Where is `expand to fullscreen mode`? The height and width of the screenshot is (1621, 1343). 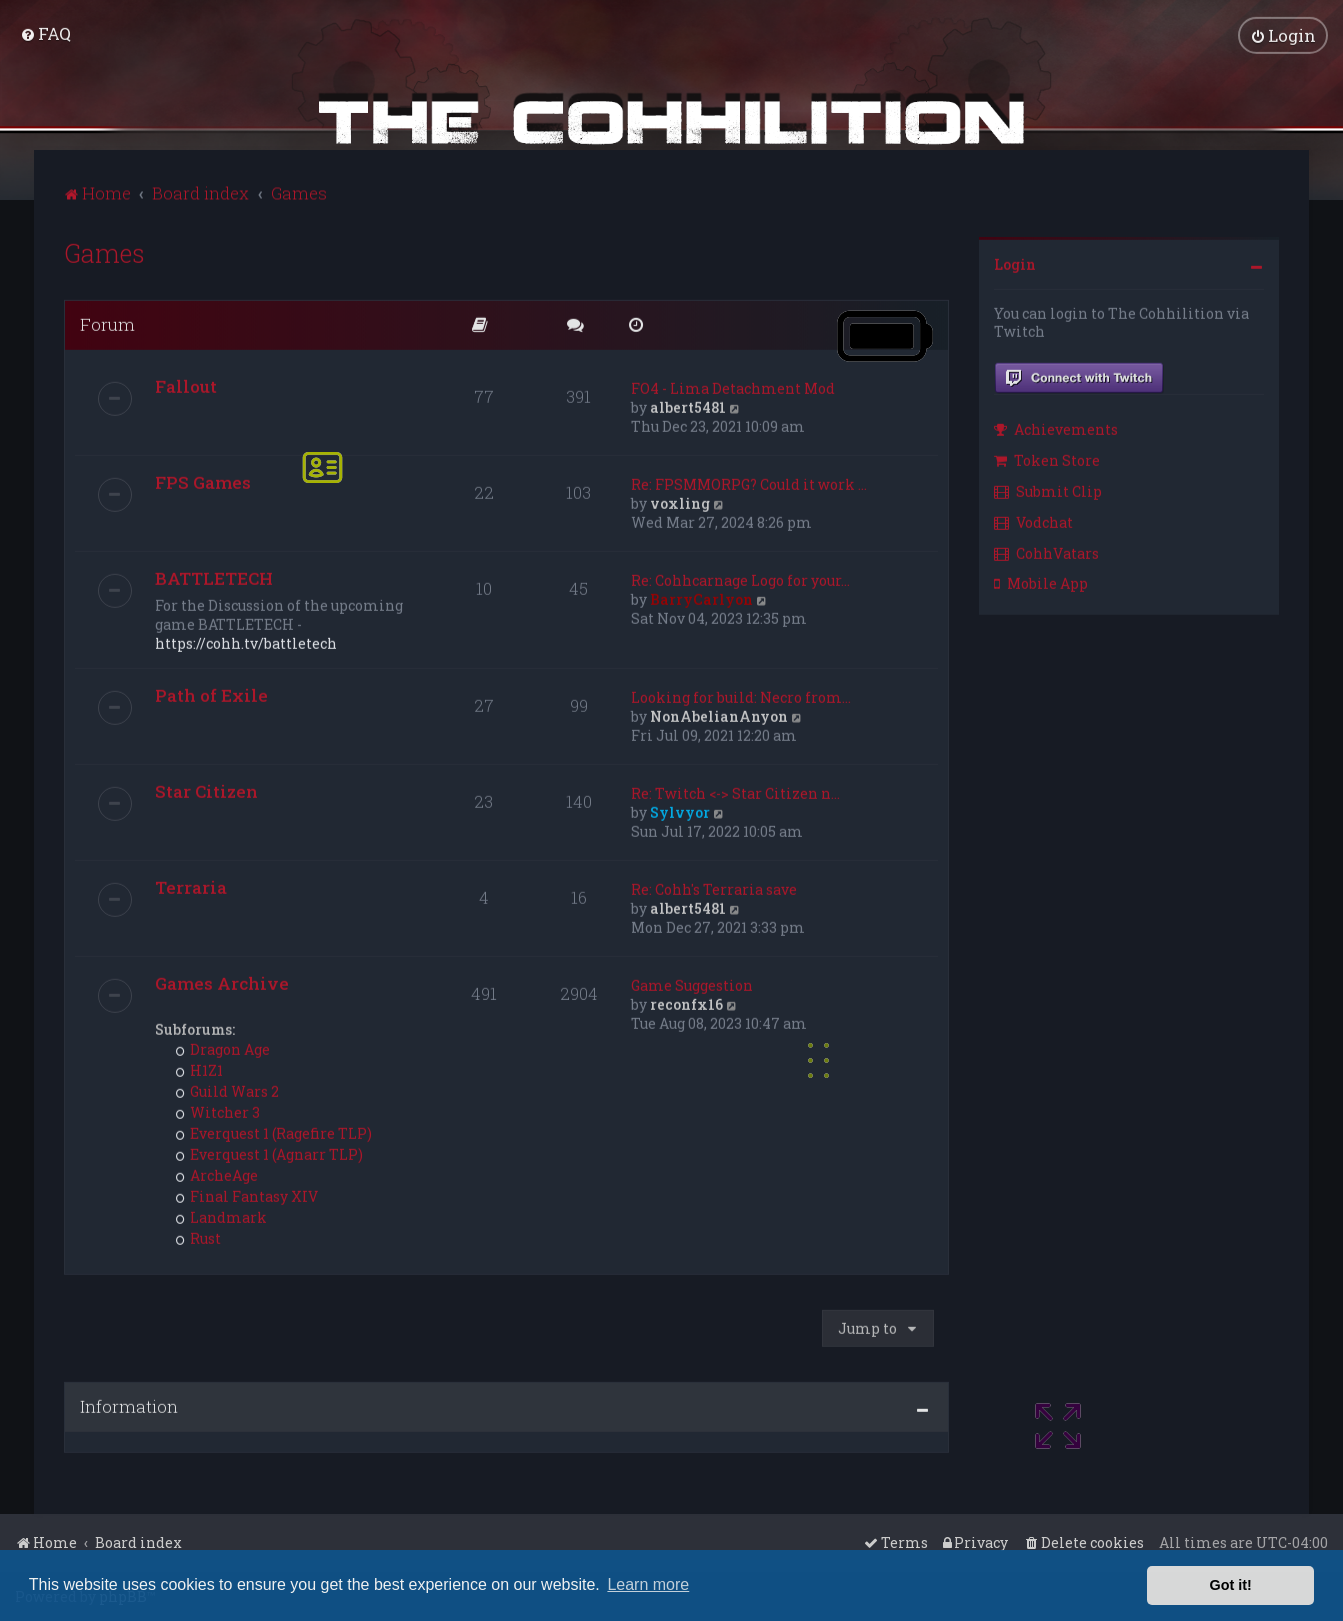
expand to fullscreen mode is located at coordinates (1058, 1426).